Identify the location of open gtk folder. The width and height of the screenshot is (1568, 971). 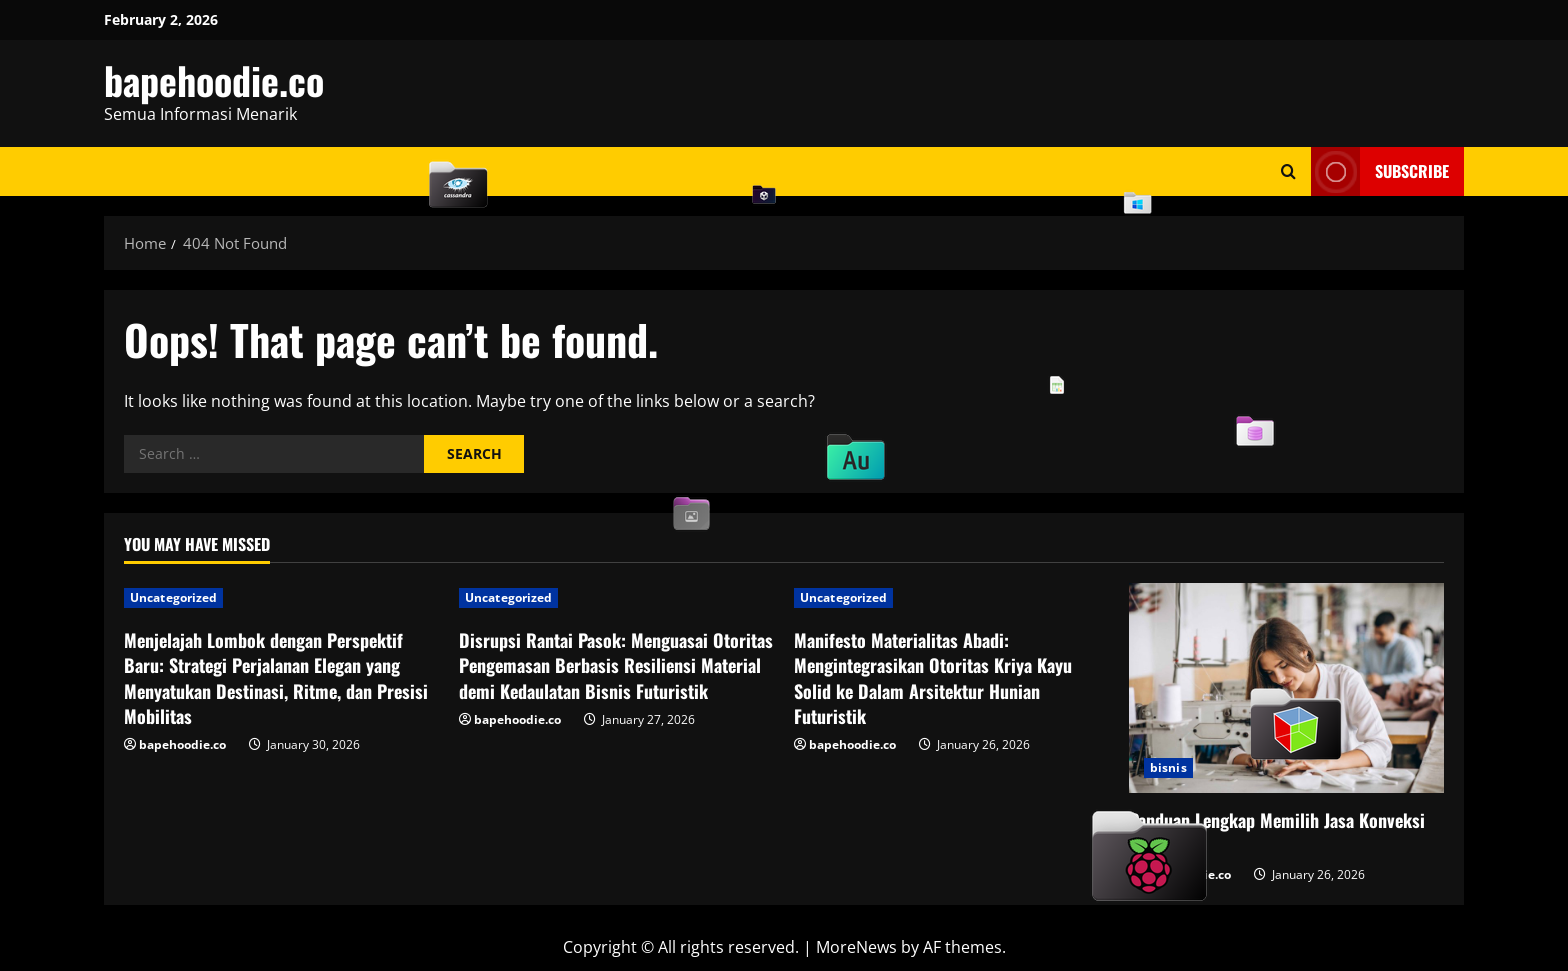
(1295, 726).